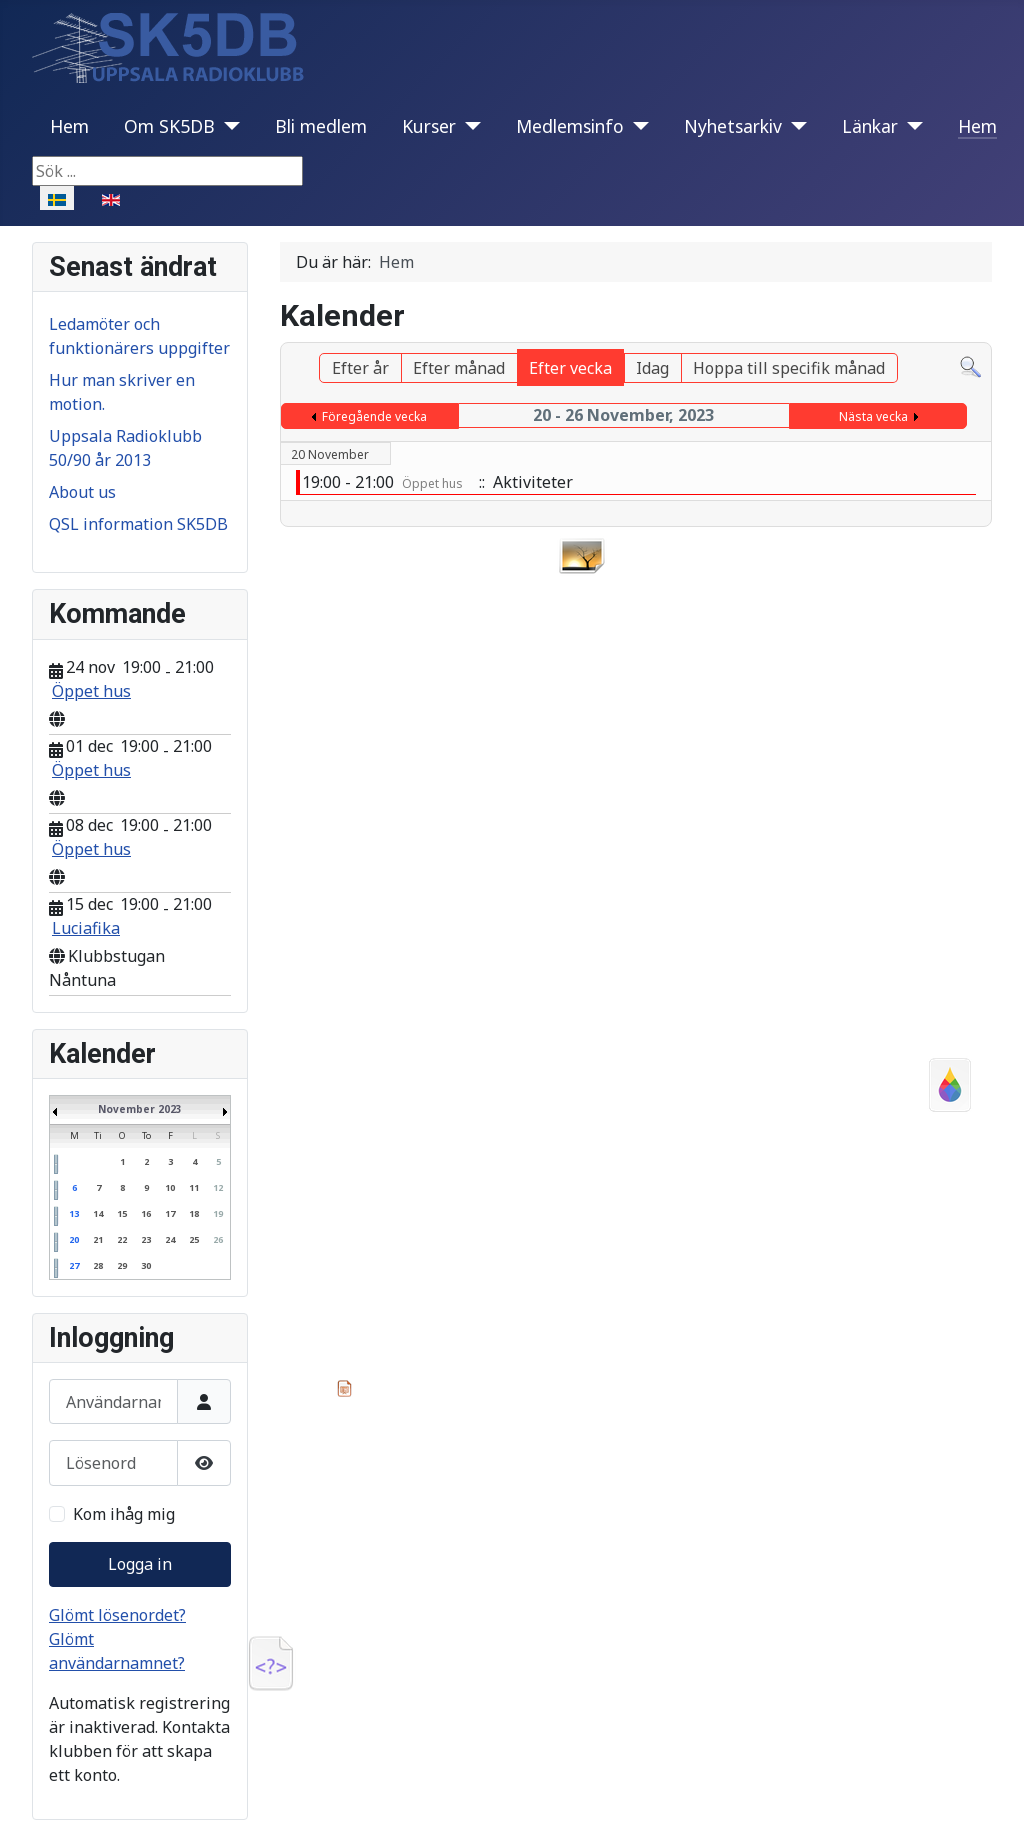 This screenshot has height=1836, width=1024. What do you see at coordinates (344, 1388) in the screenshot?
I see `libreoffice impress presentation template file` at bounding box center [344, 1388].